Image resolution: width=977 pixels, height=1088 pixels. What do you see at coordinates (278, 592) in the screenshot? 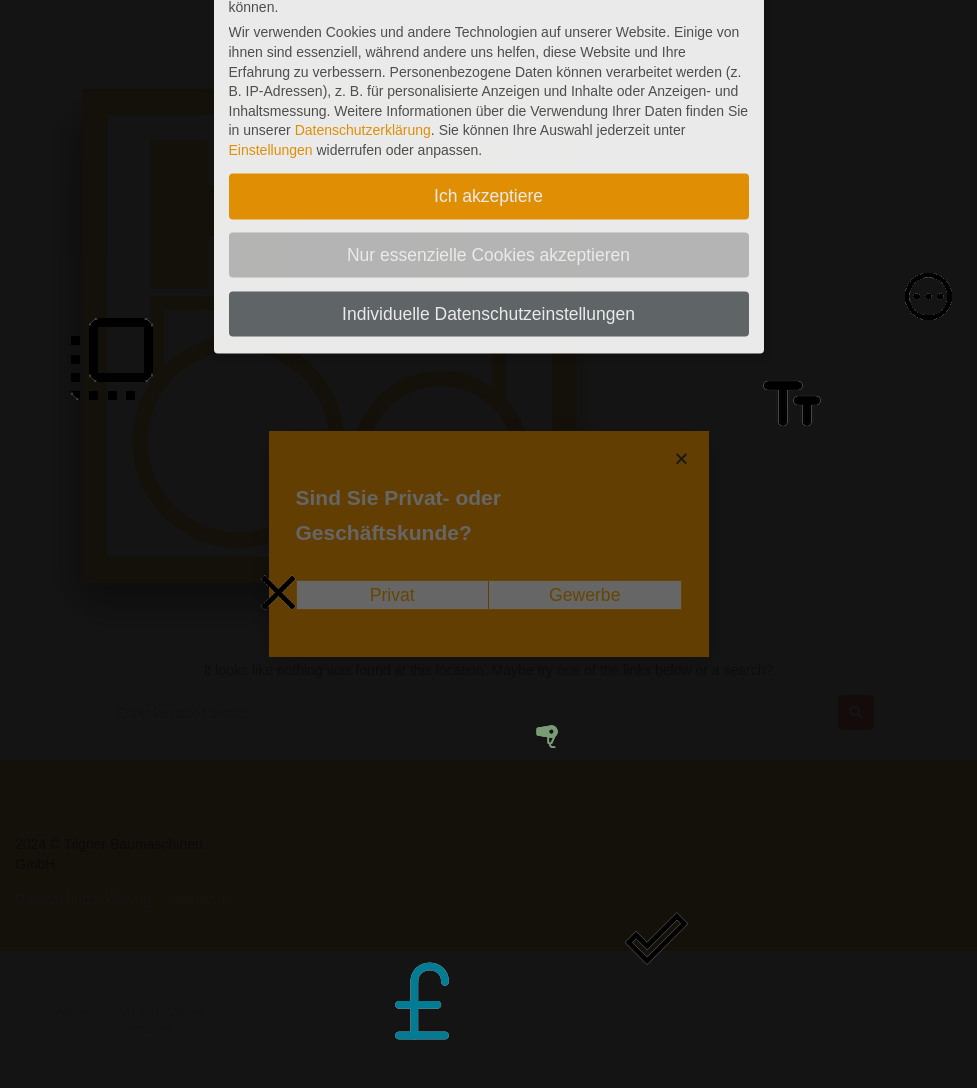
I see `close the current window or dialog` at bounding box center [278, 592].